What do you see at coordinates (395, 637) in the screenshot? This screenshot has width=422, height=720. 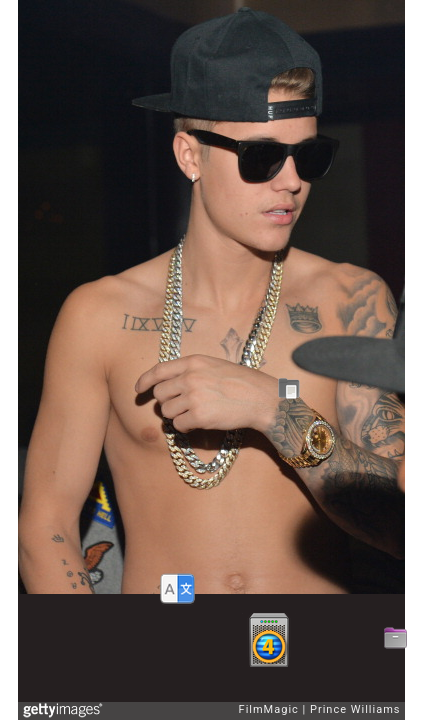 I see `open the file manager` at bounding box center [395, 637].